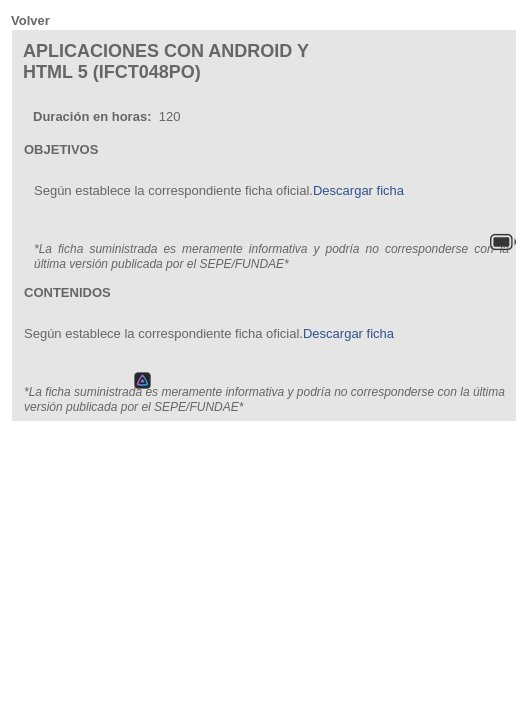 The image size is (528, 720). I want to click on indicates current battery level, so click(503, 242).